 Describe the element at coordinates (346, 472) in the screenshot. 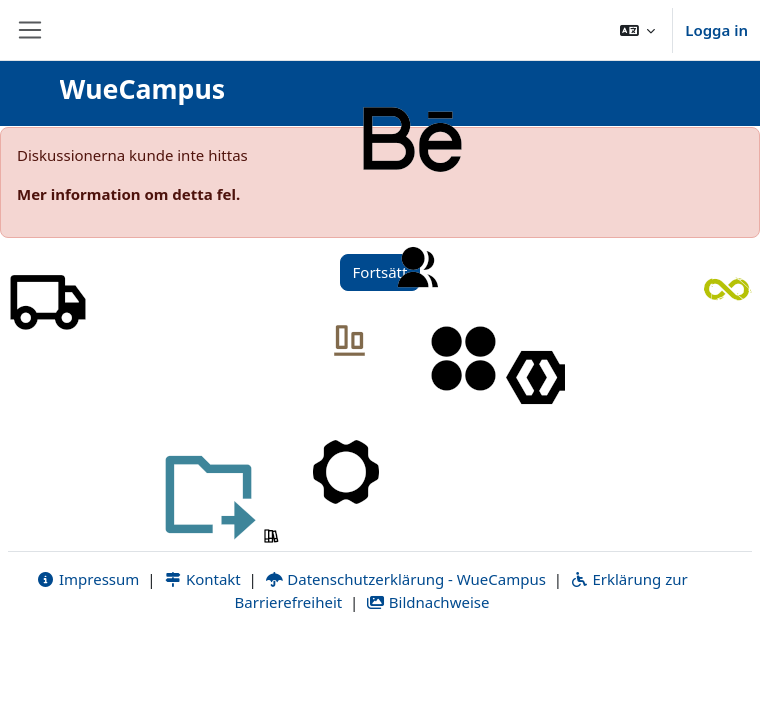

I see `Framework computer brand logo` at that location.